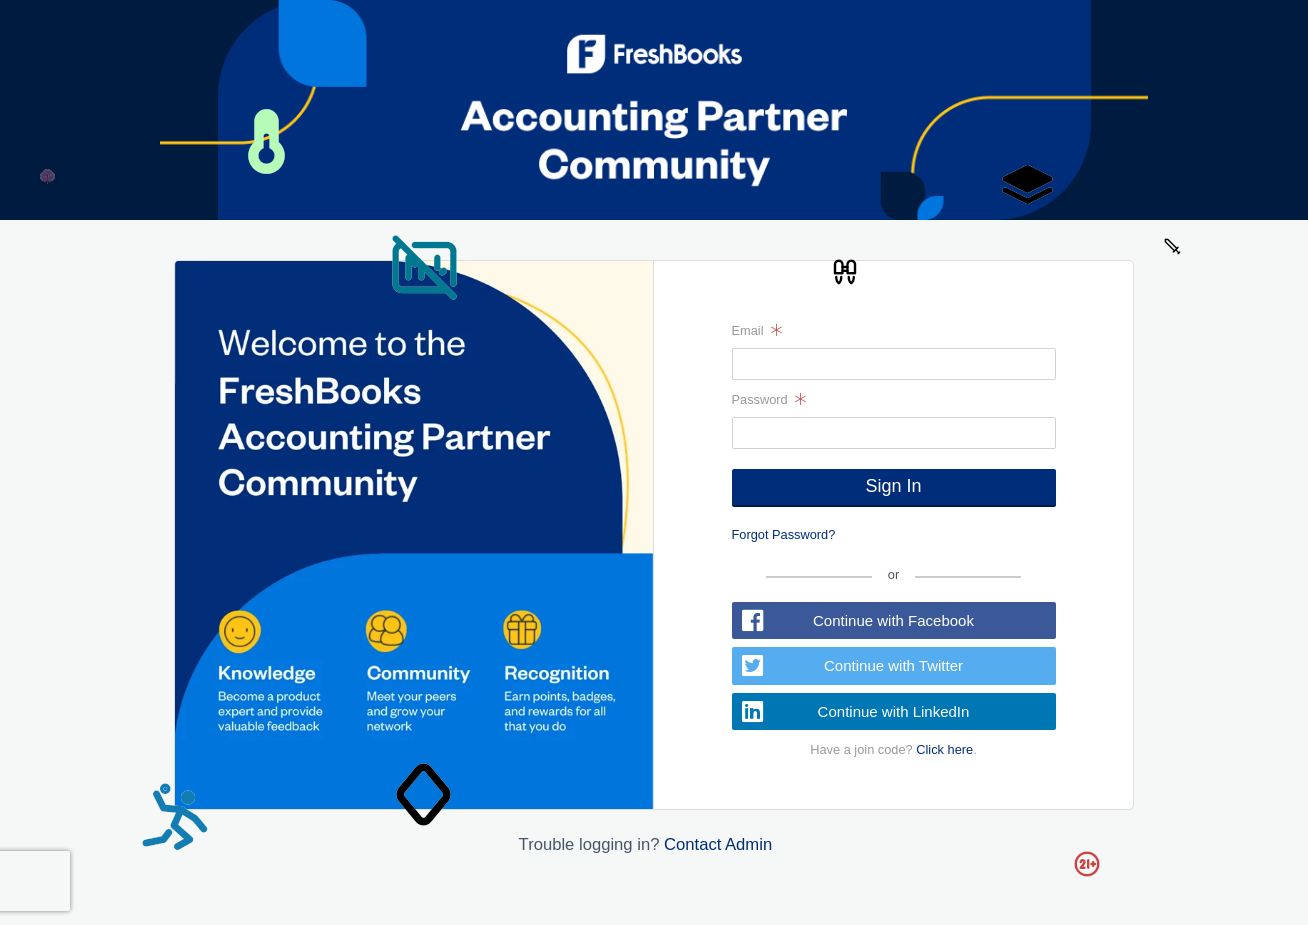  What do you see at coordinates (424, 267) in the screenshot?
I see `disable markdown formatting` at bounding box center [424, 267].